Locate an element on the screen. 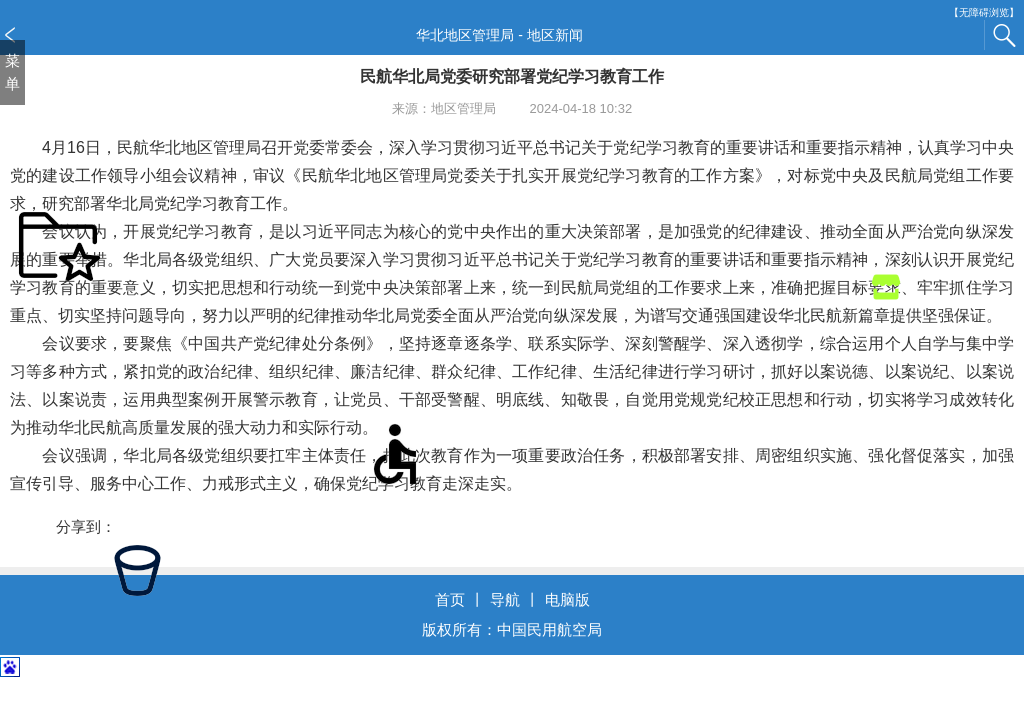 The width and height of the screenshot is (1024, 720). access the store or marketplace is located at coordinates (886, 287).